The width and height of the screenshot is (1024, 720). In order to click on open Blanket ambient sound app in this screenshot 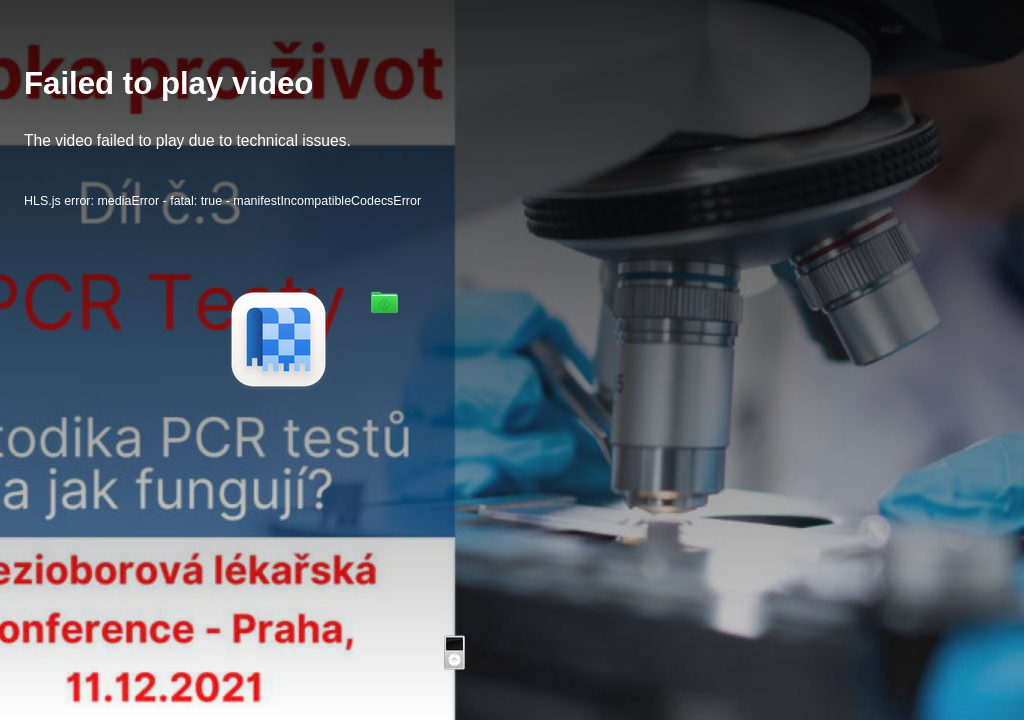, I will do `click(278, 339)`.